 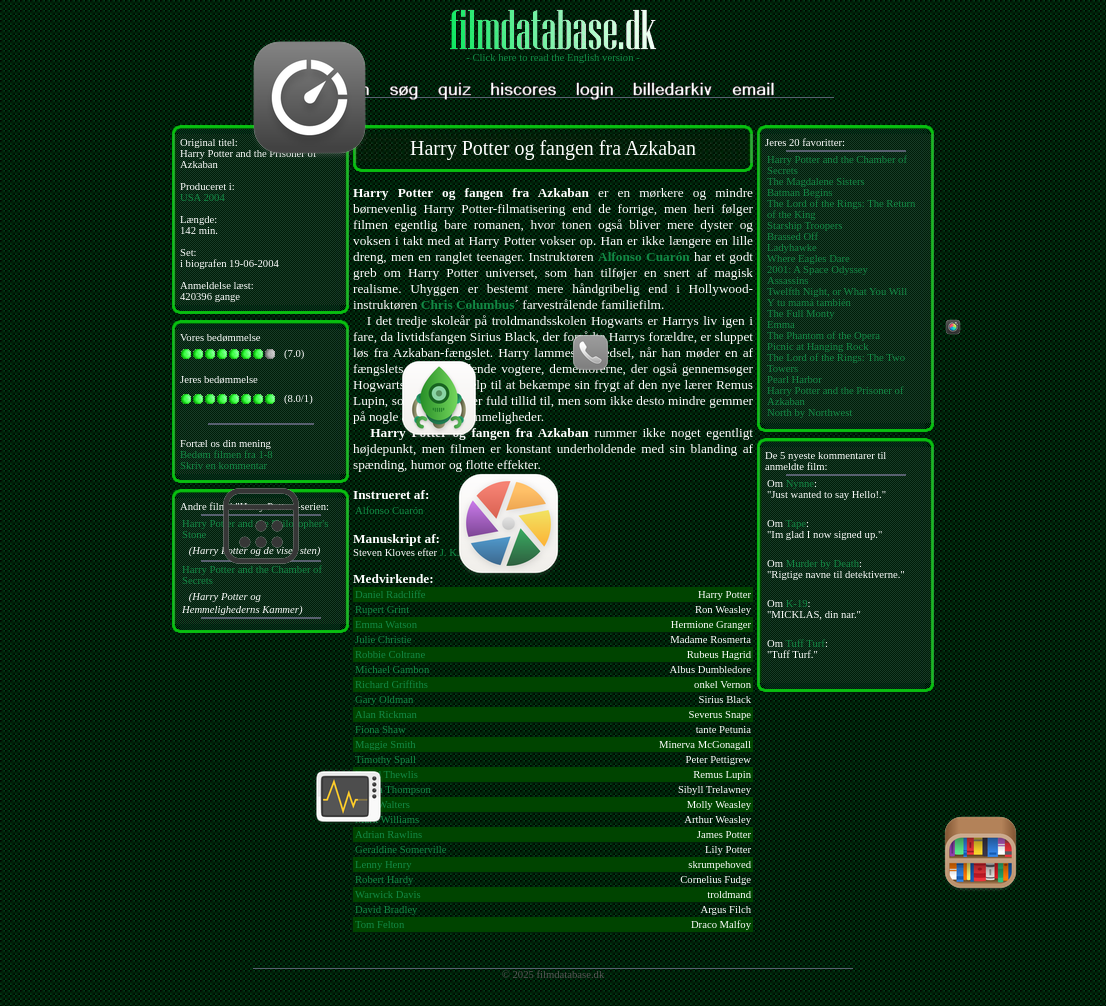 What do you see at coordinates (439, 398) in the screenshot?
I see `open Robo 3T MongoDB database management app` at bounding box center [439, 398].